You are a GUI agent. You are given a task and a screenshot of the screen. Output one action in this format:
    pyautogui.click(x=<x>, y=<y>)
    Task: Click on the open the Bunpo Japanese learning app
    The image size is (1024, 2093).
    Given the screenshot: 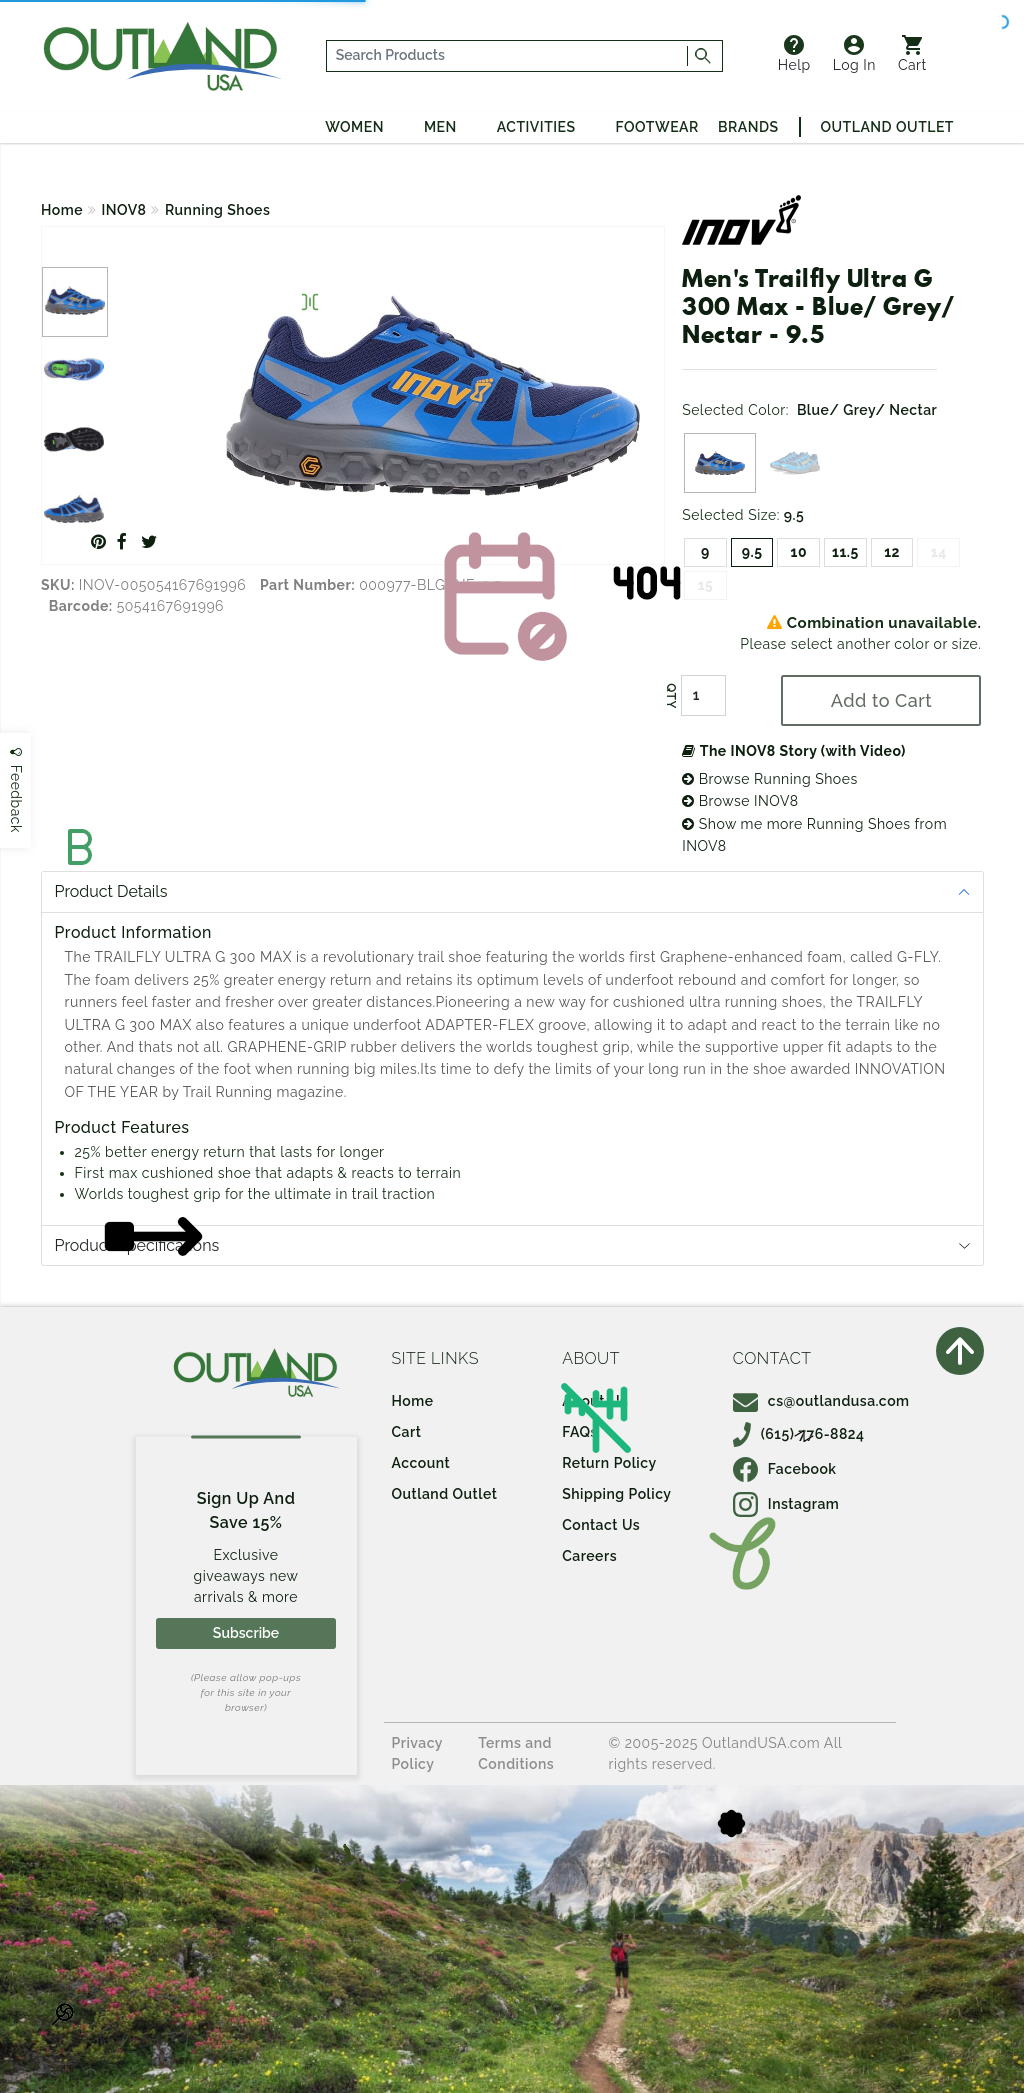 What is the action you would take?
    pyautogui.click(x=742, y=1553)
    